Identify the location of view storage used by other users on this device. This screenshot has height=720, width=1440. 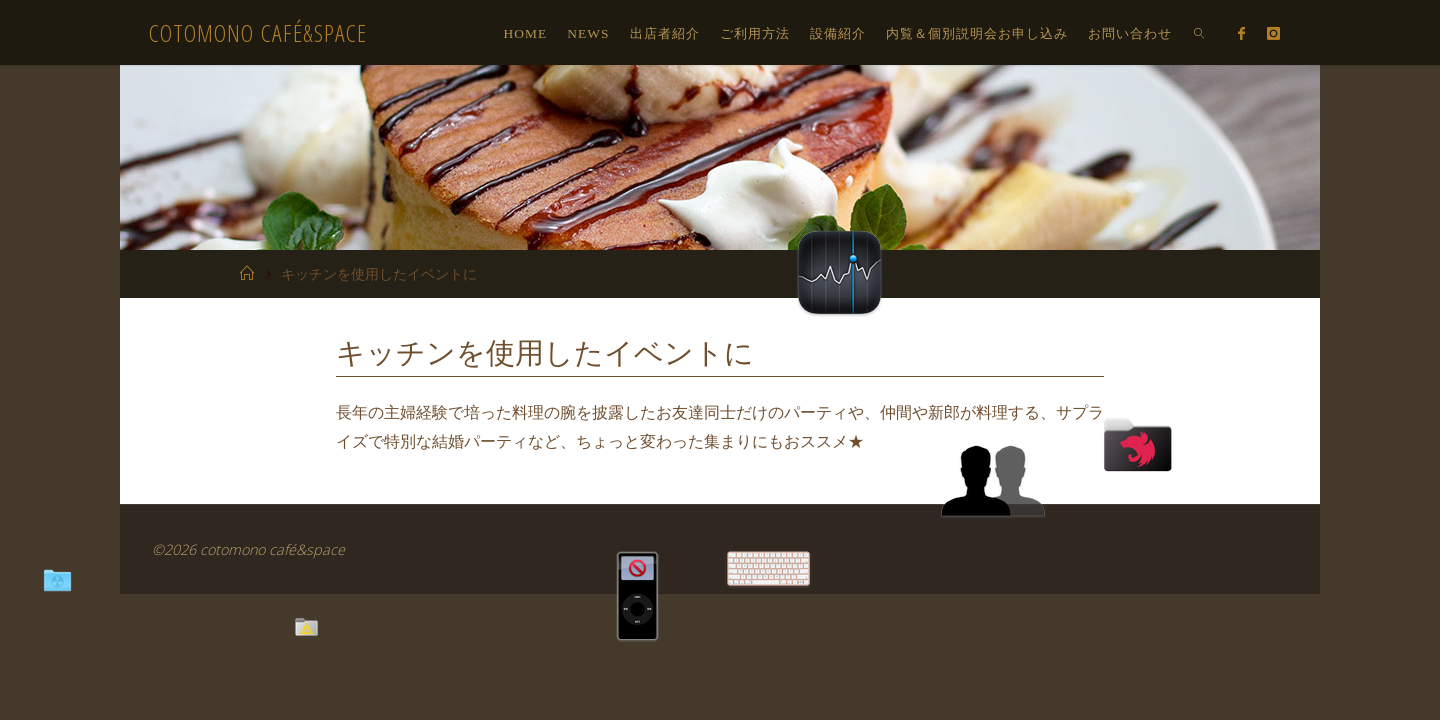
(994, 472).